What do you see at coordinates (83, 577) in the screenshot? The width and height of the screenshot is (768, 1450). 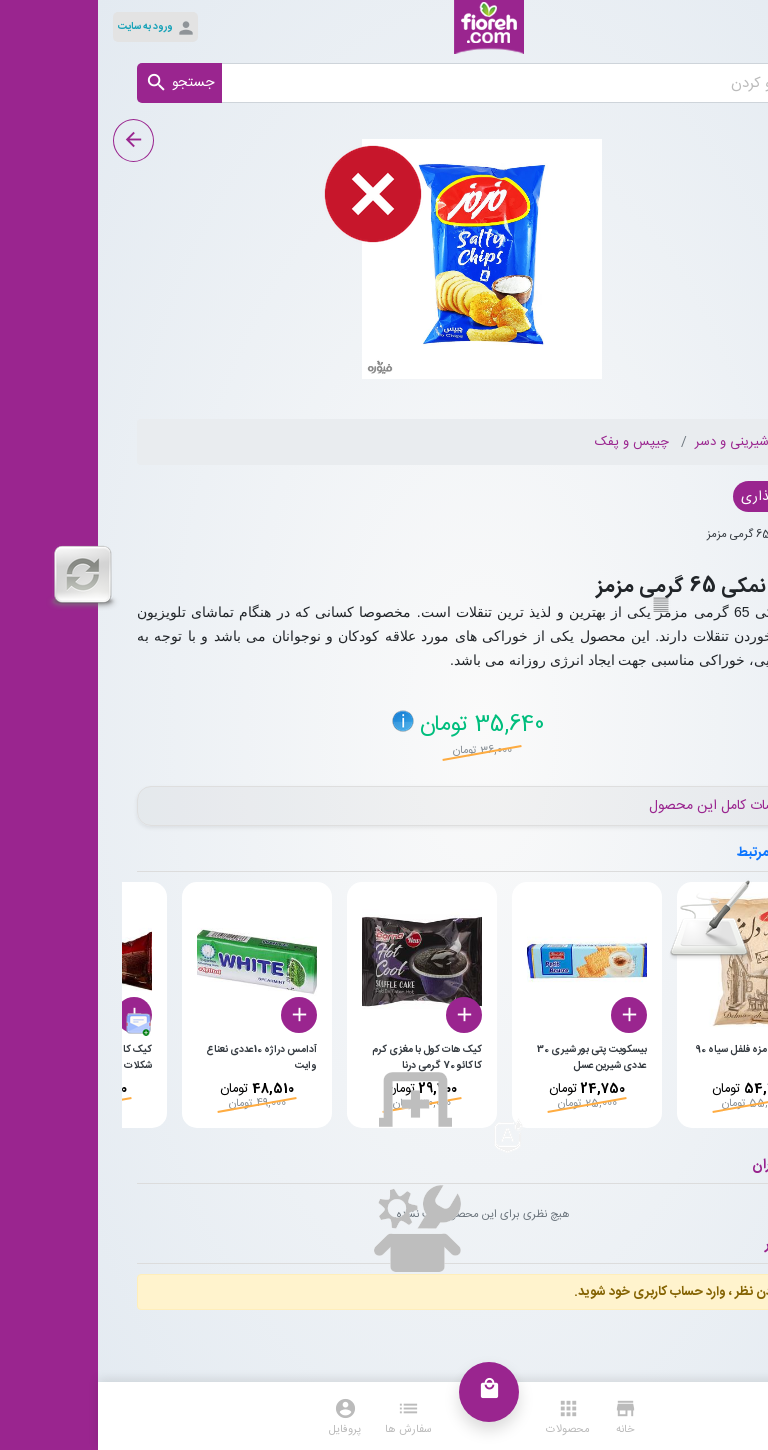 I see `indicates content is currently syncing` at bounding box center [83, 577].